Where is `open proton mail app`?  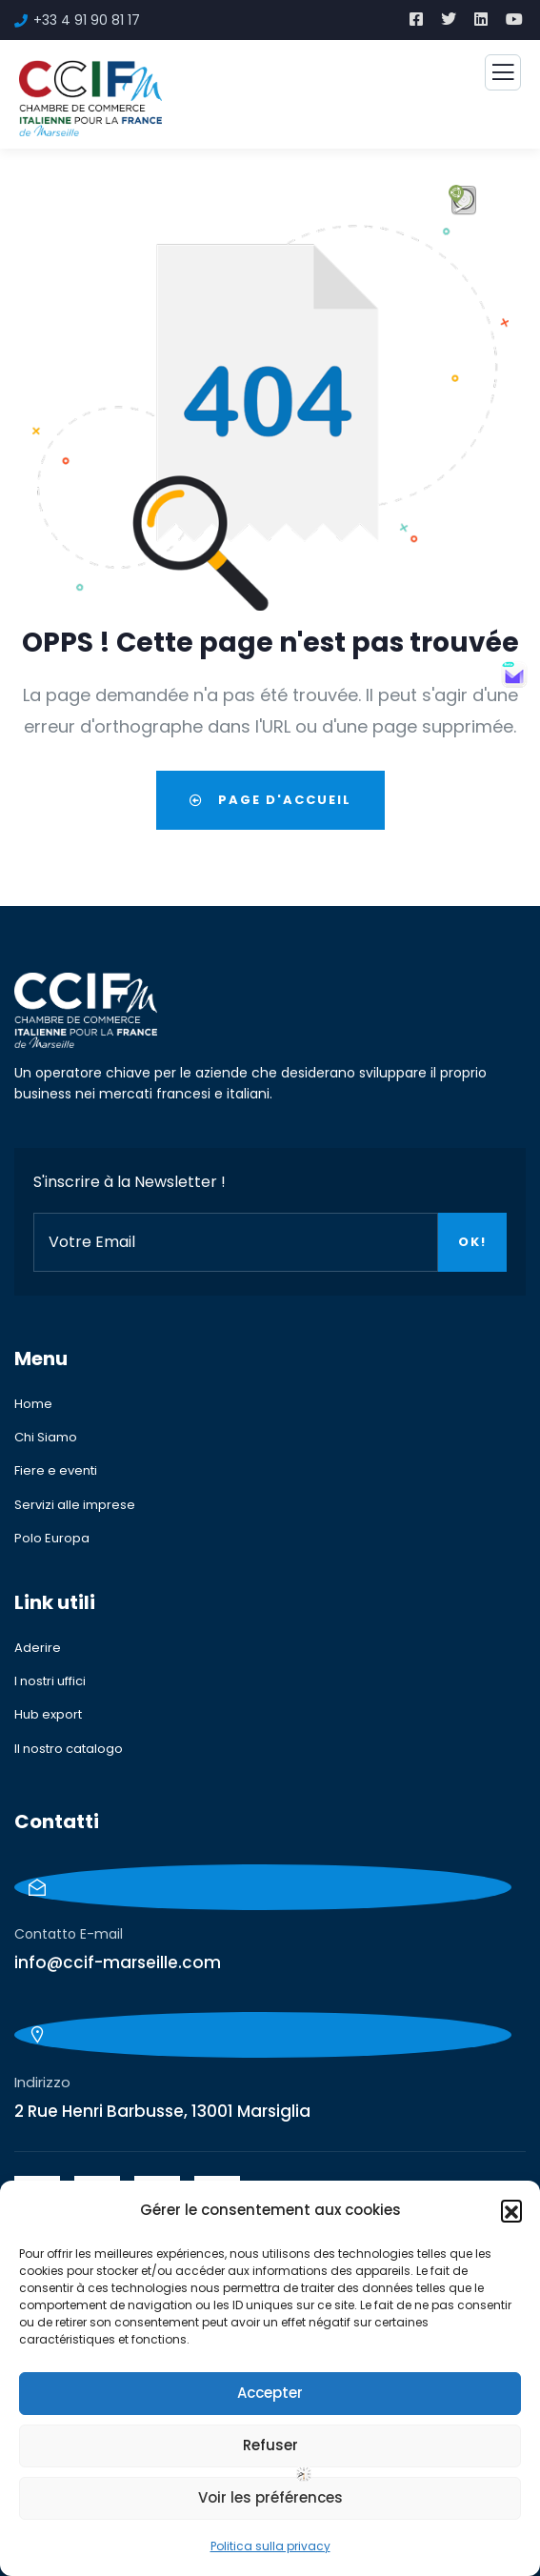 open proton mail app is located at coordinates (514, 674).